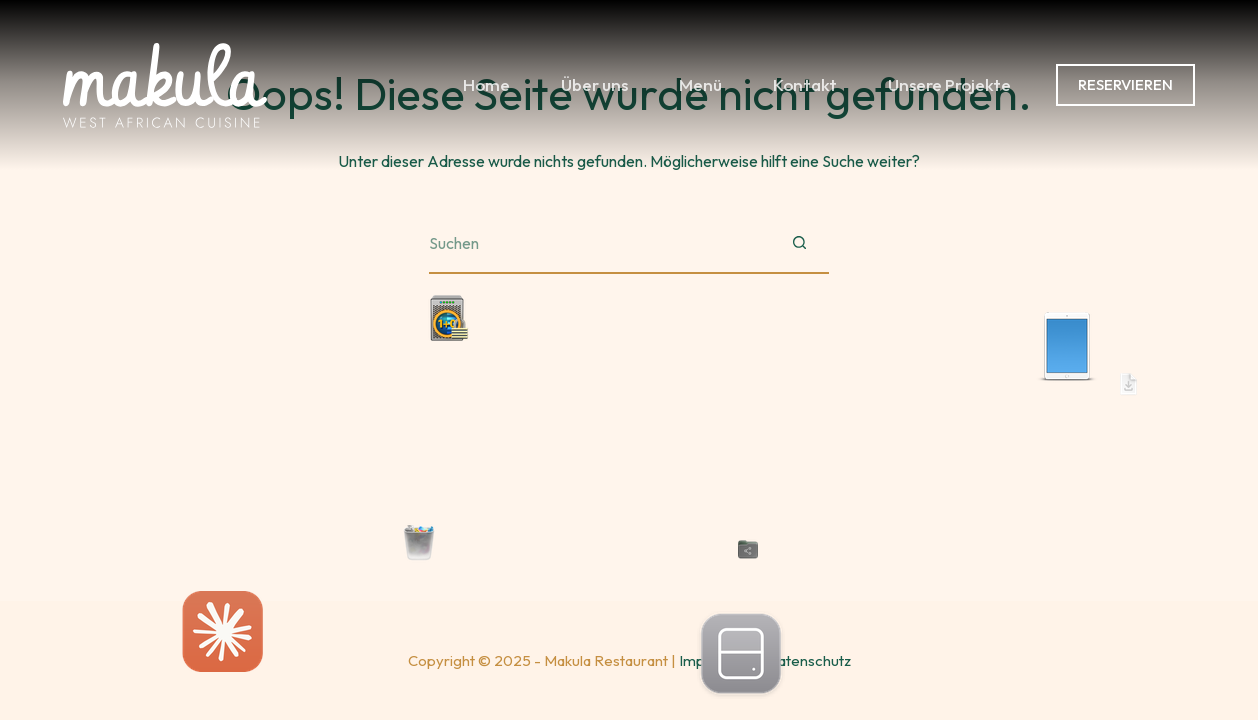  I want to click on access scanner device preferences, so click(741, 655).